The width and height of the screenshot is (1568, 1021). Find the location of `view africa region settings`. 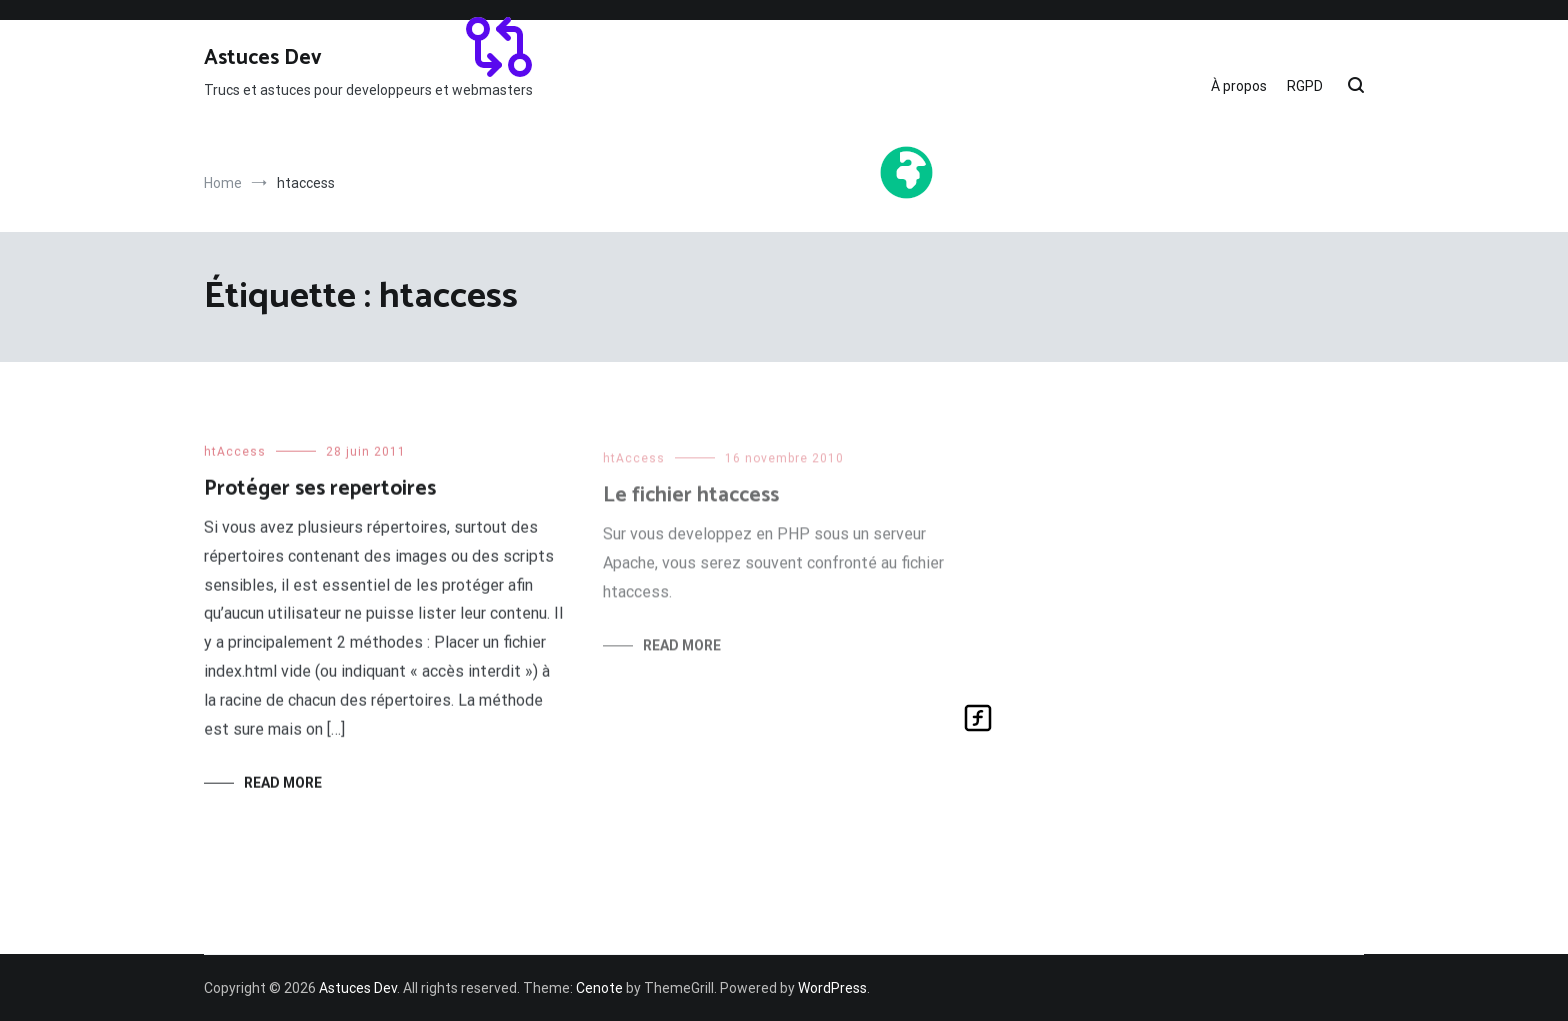

view africa region settings is located at coordinates (906, 172).